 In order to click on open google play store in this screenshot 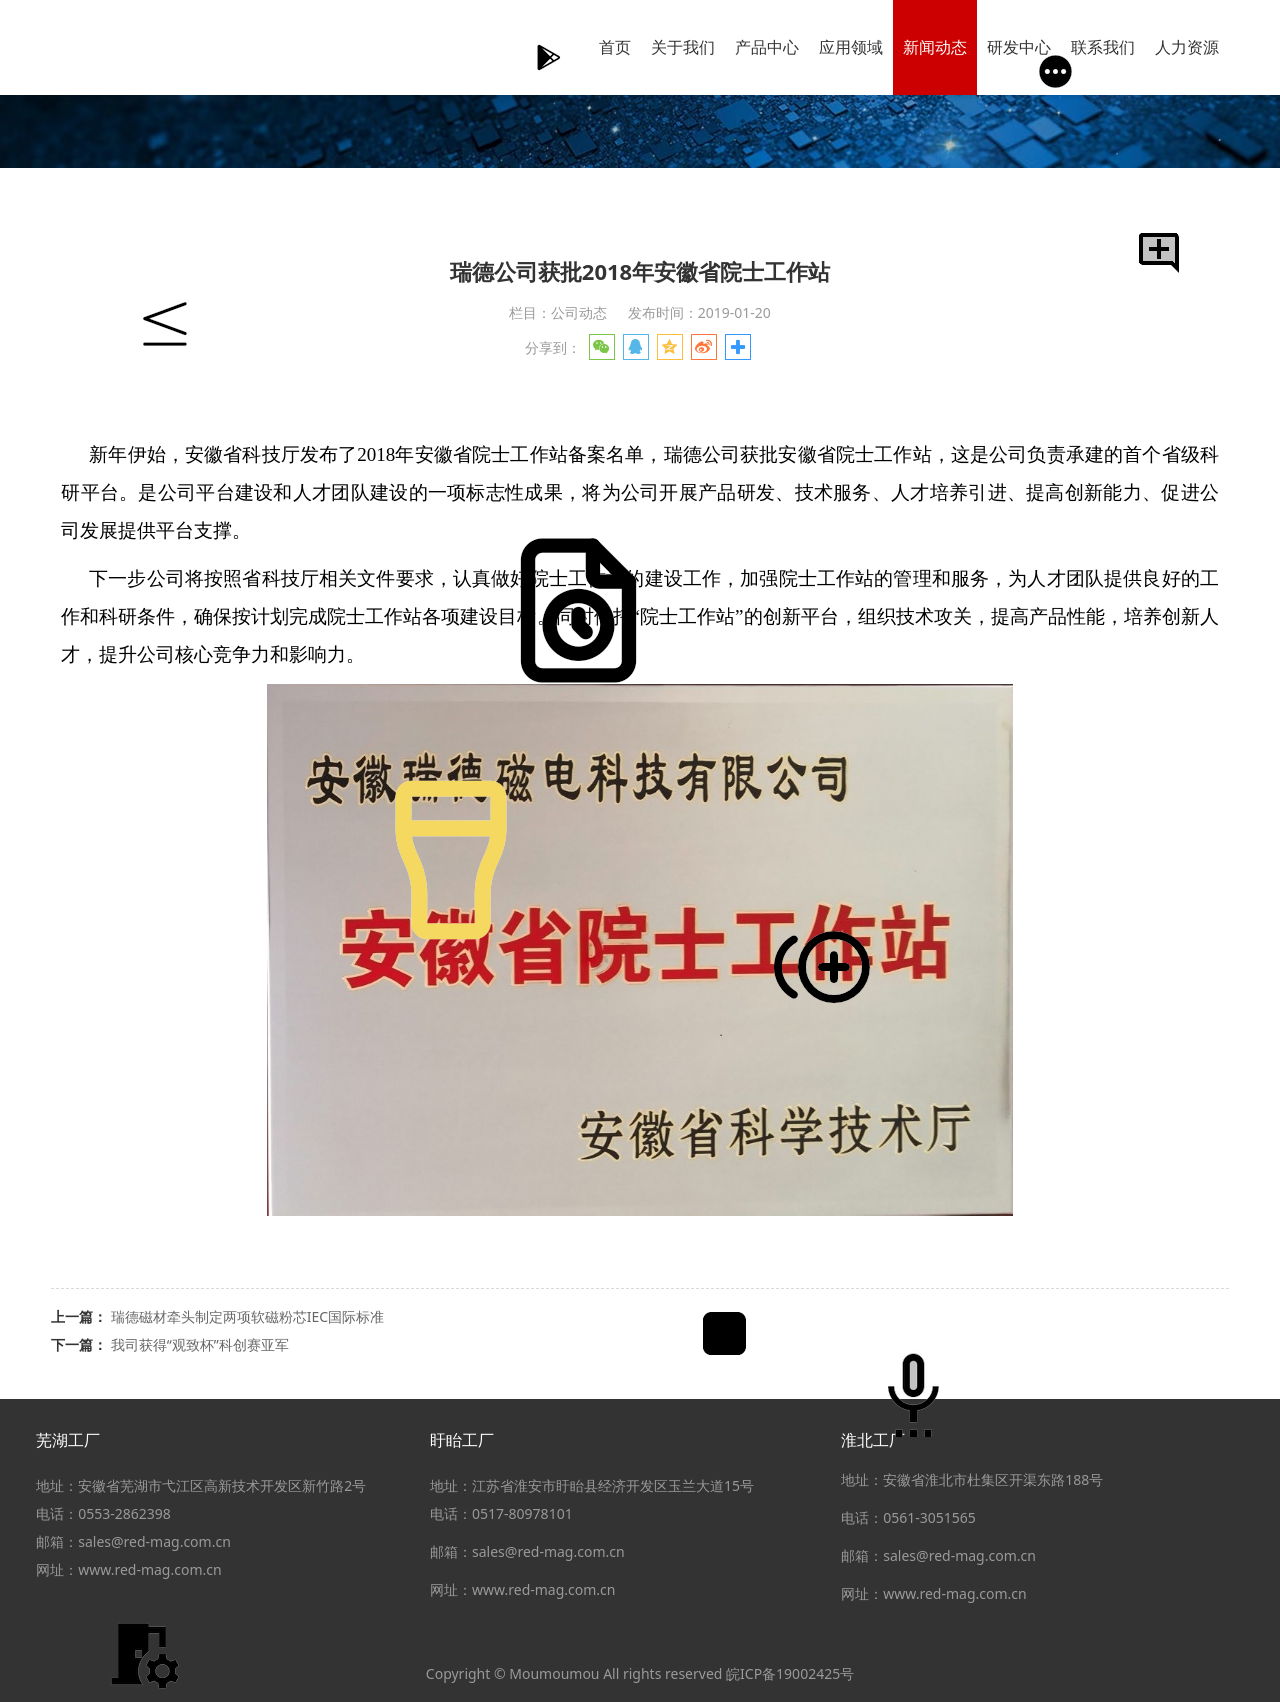, I will do `click(546, 57)`.